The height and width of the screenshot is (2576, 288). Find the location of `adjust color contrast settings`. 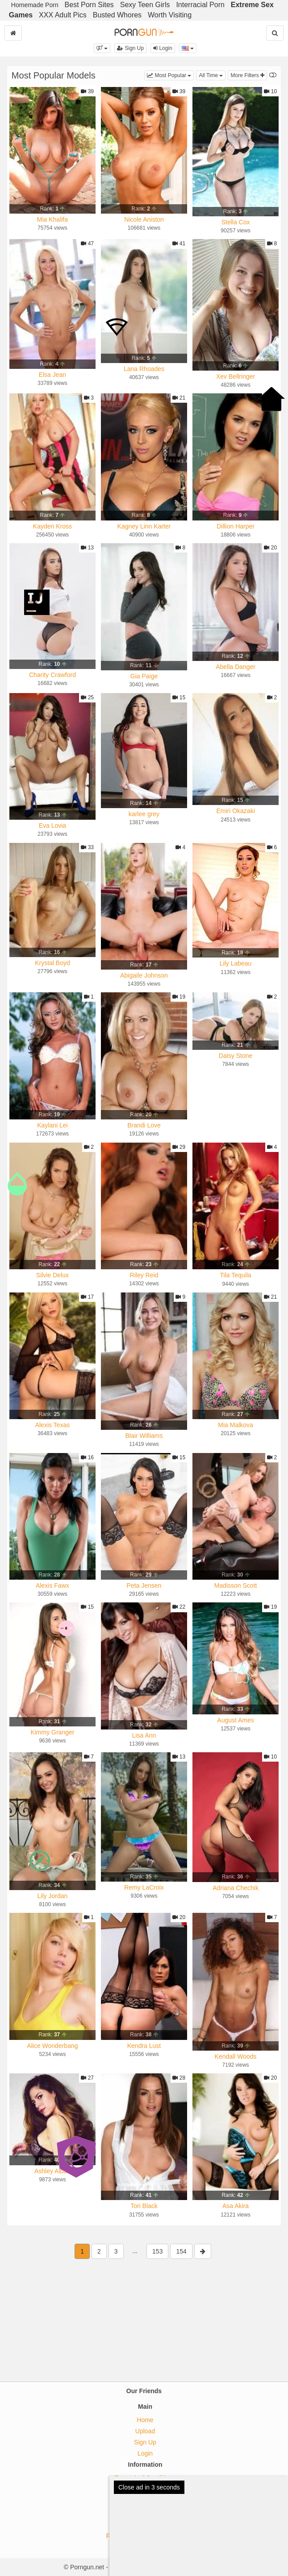

adjust color contrast settings is located at coordinates (17, 1185).